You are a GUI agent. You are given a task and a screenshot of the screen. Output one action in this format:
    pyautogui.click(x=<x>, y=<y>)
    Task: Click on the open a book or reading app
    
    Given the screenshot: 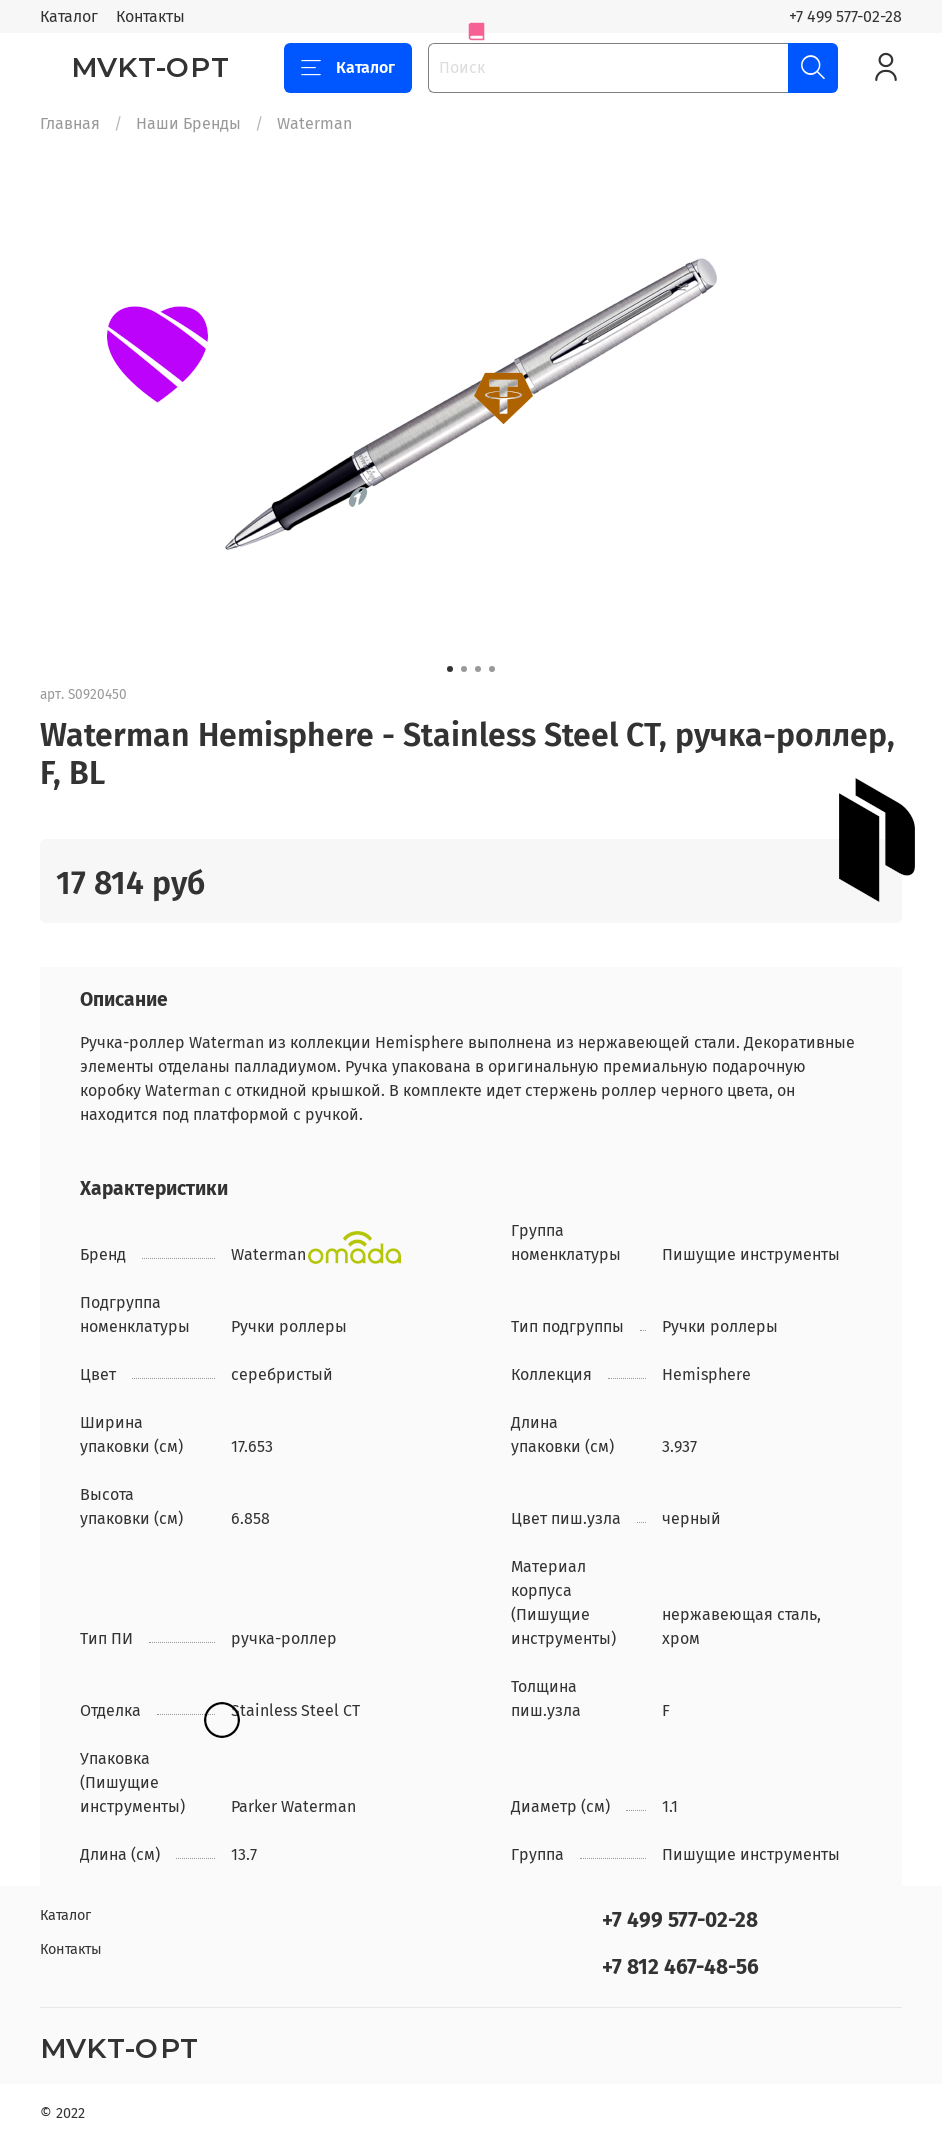 What is the action you would take?
    pyautogui.click(x=476, y=31)
    